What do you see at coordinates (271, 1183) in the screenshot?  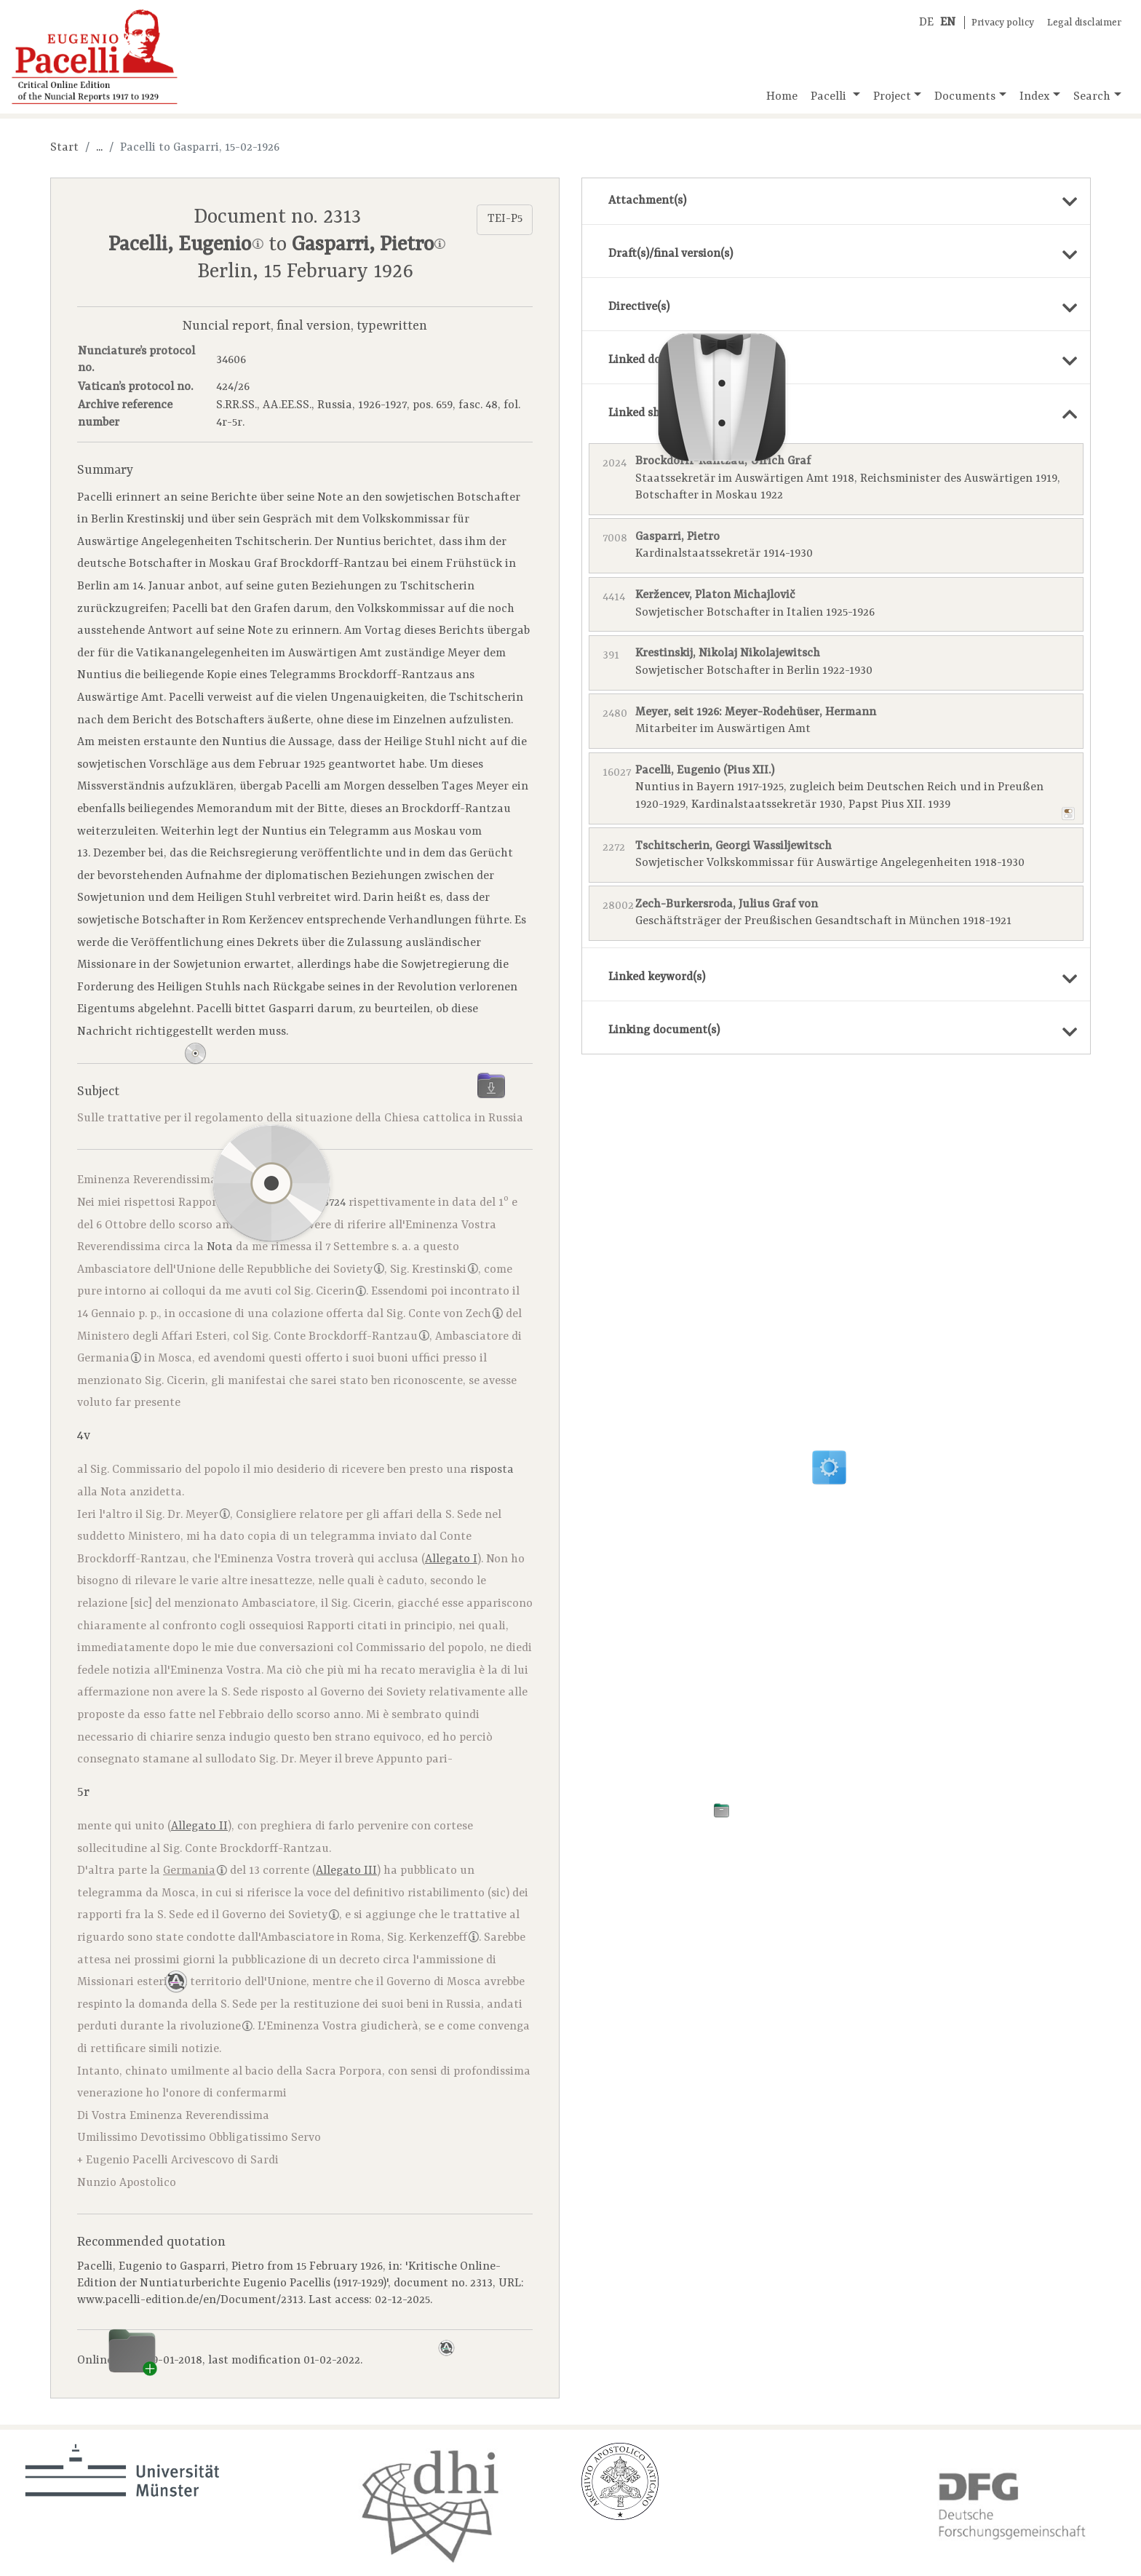 I see `access dvd or optical disc drive` at bounding box center [271, 1183].